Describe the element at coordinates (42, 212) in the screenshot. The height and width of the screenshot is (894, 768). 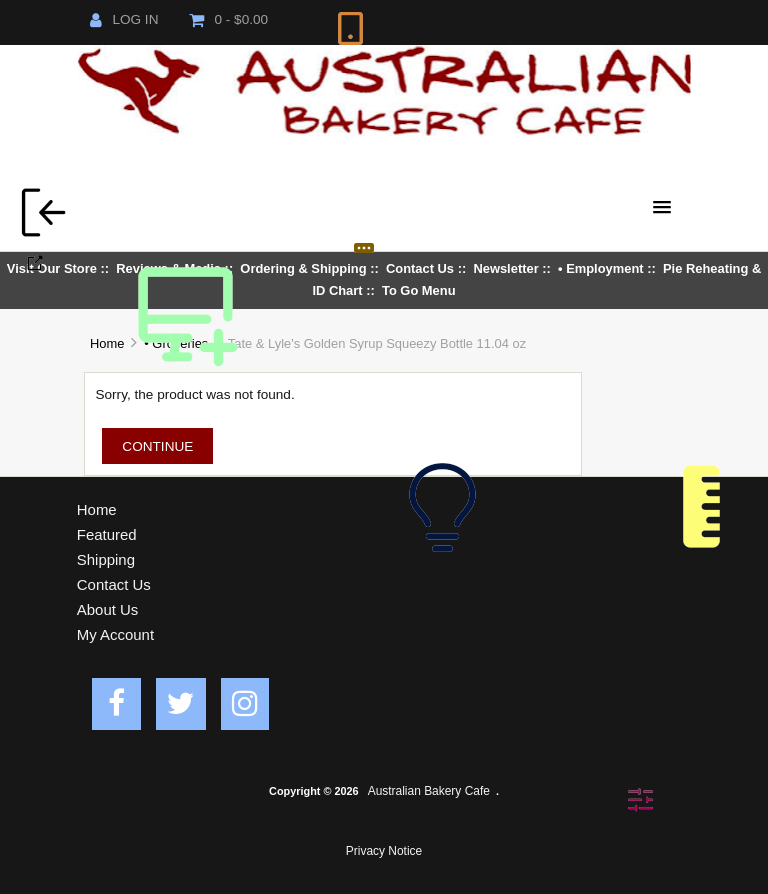
I see `sign in to your account` at that location.